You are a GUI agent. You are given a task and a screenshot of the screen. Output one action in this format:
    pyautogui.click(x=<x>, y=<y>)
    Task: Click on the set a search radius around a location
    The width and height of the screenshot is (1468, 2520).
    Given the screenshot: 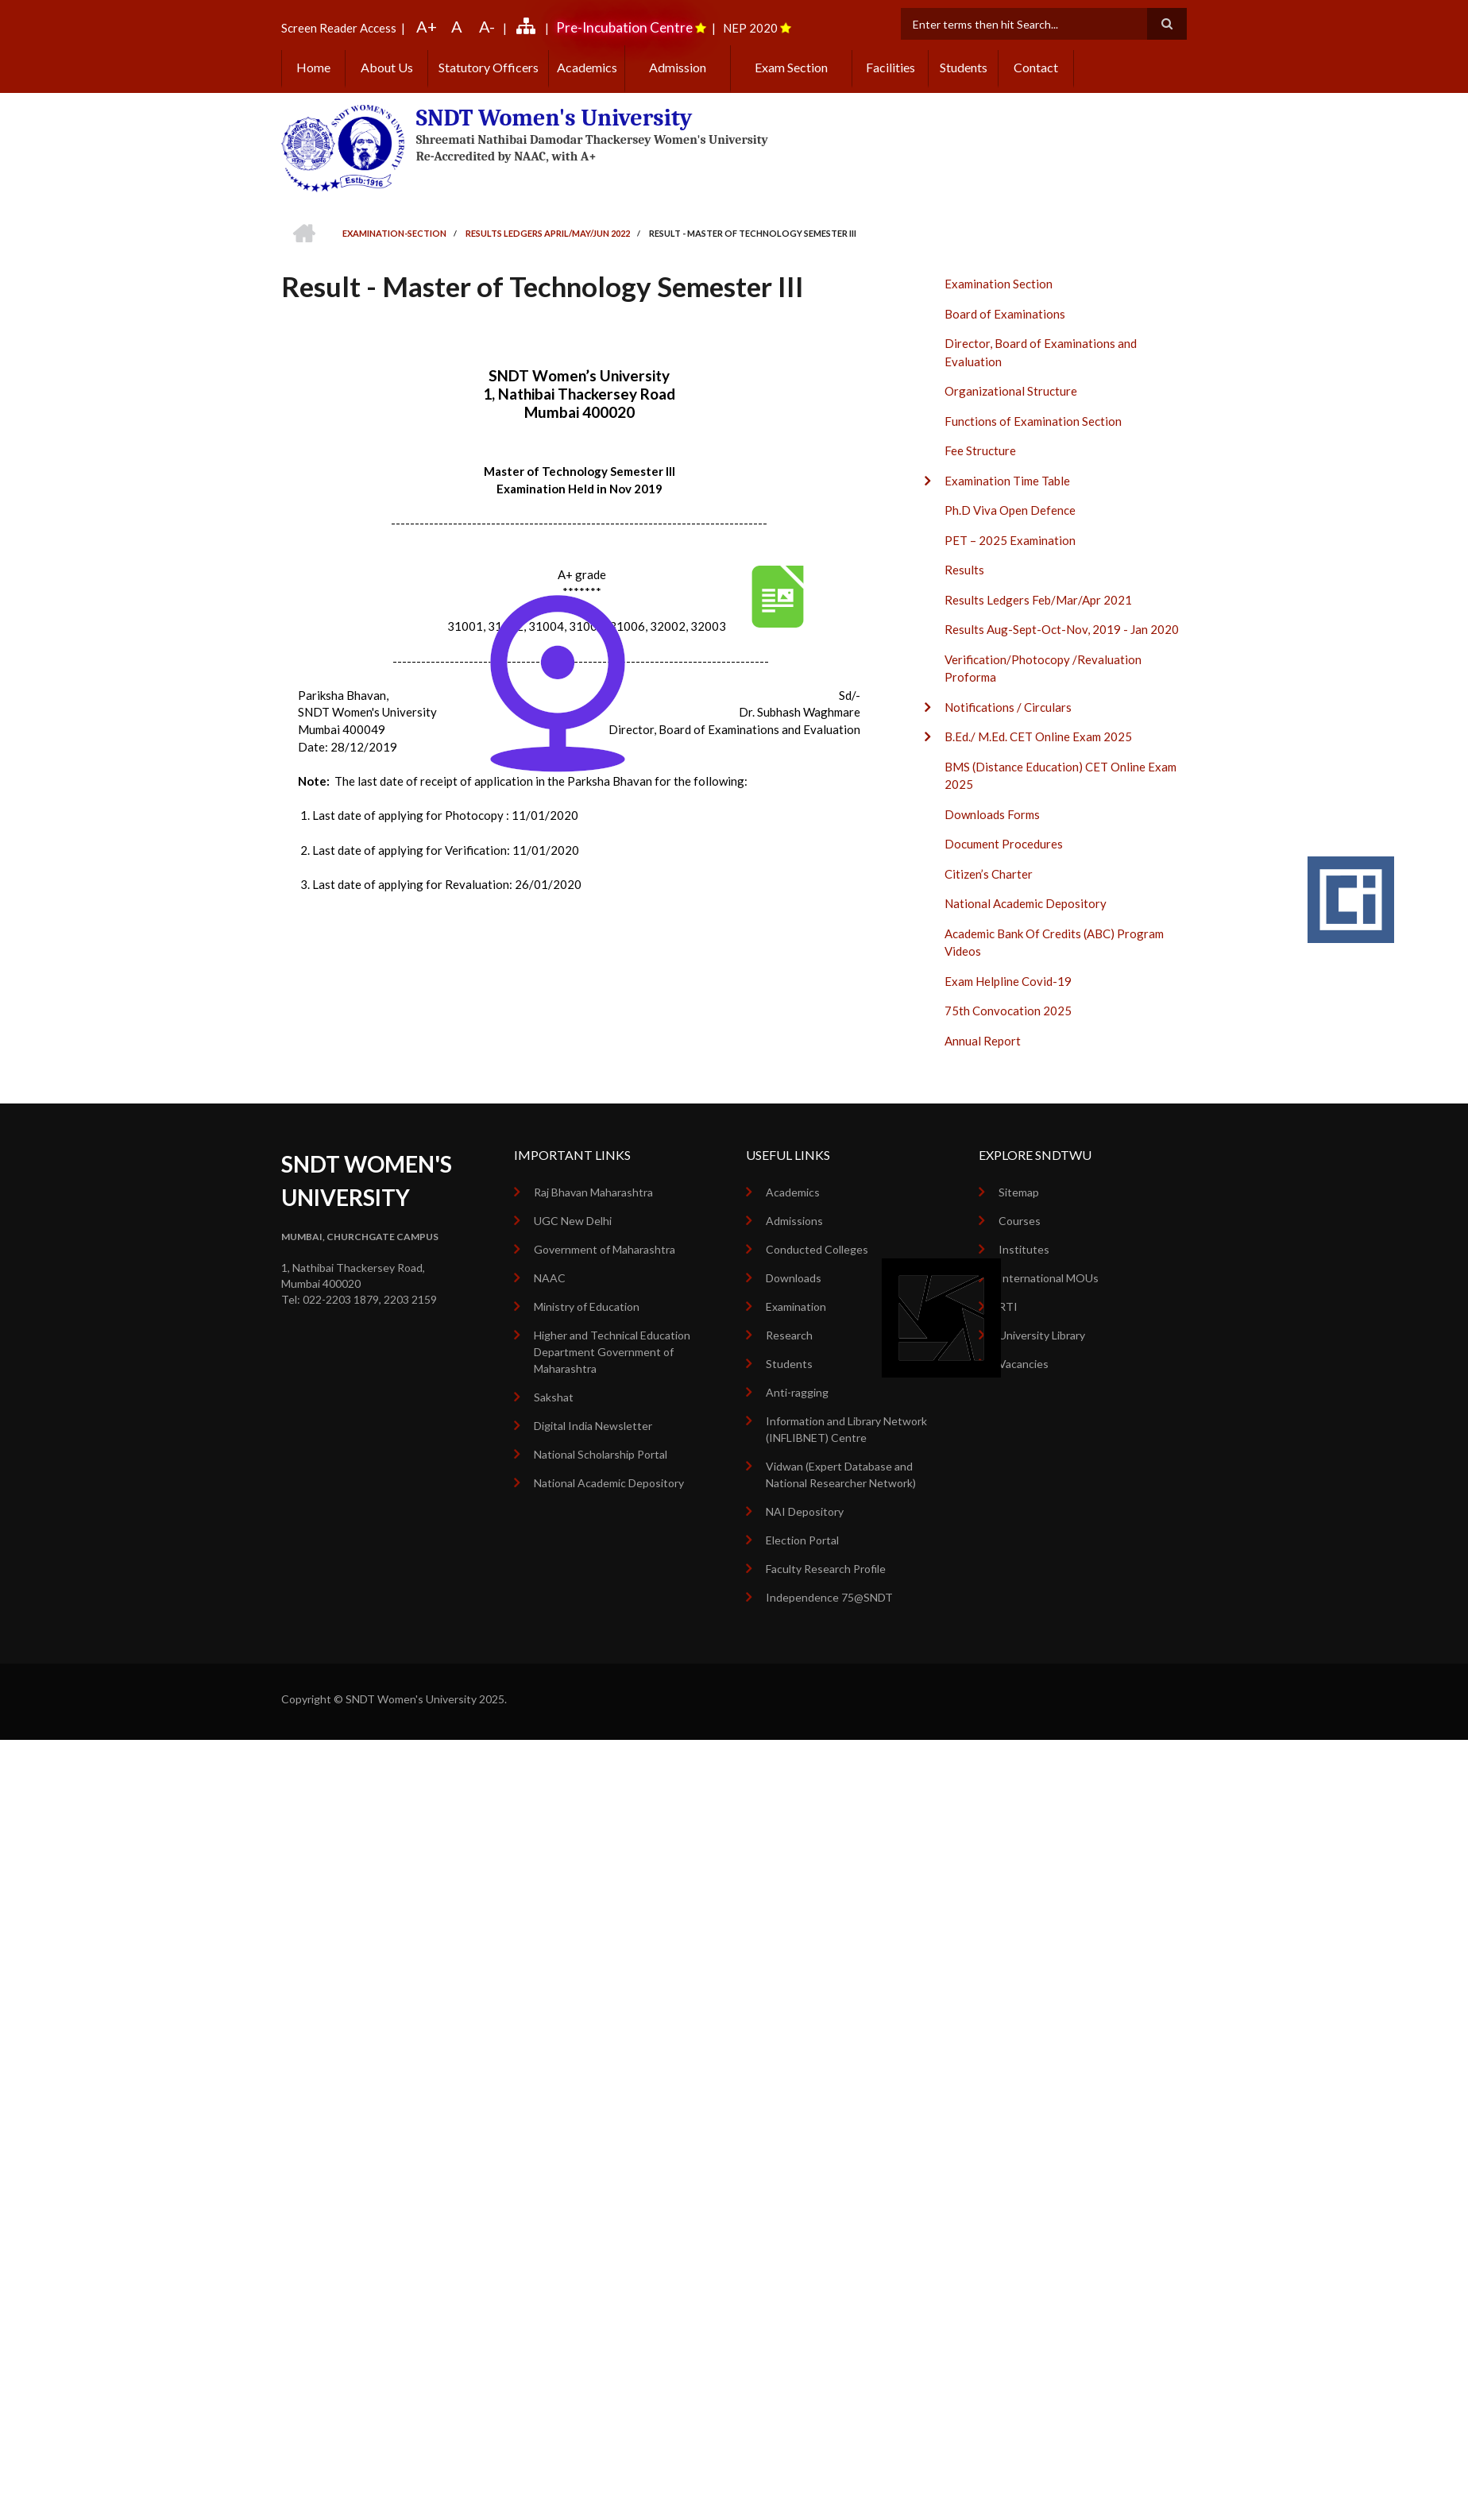 What is the action you would take?
    pyautogui.click(x=558, y=679)
    